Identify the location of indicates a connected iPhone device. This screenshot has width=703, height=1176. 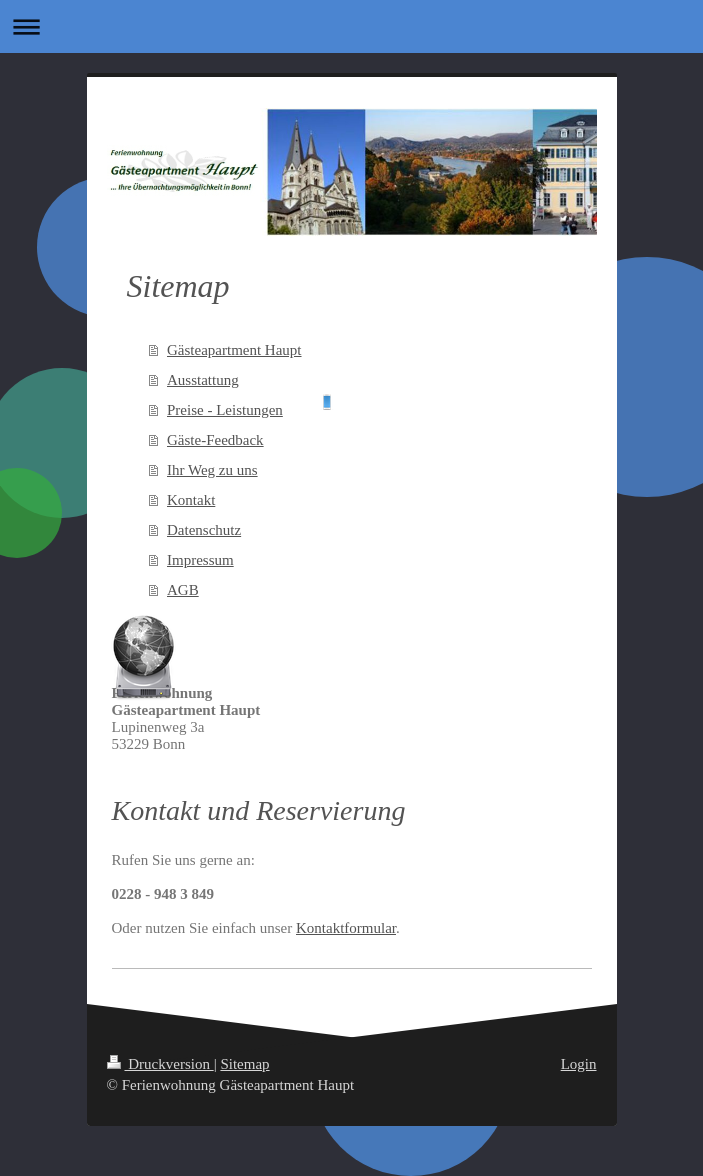
(327, 402).